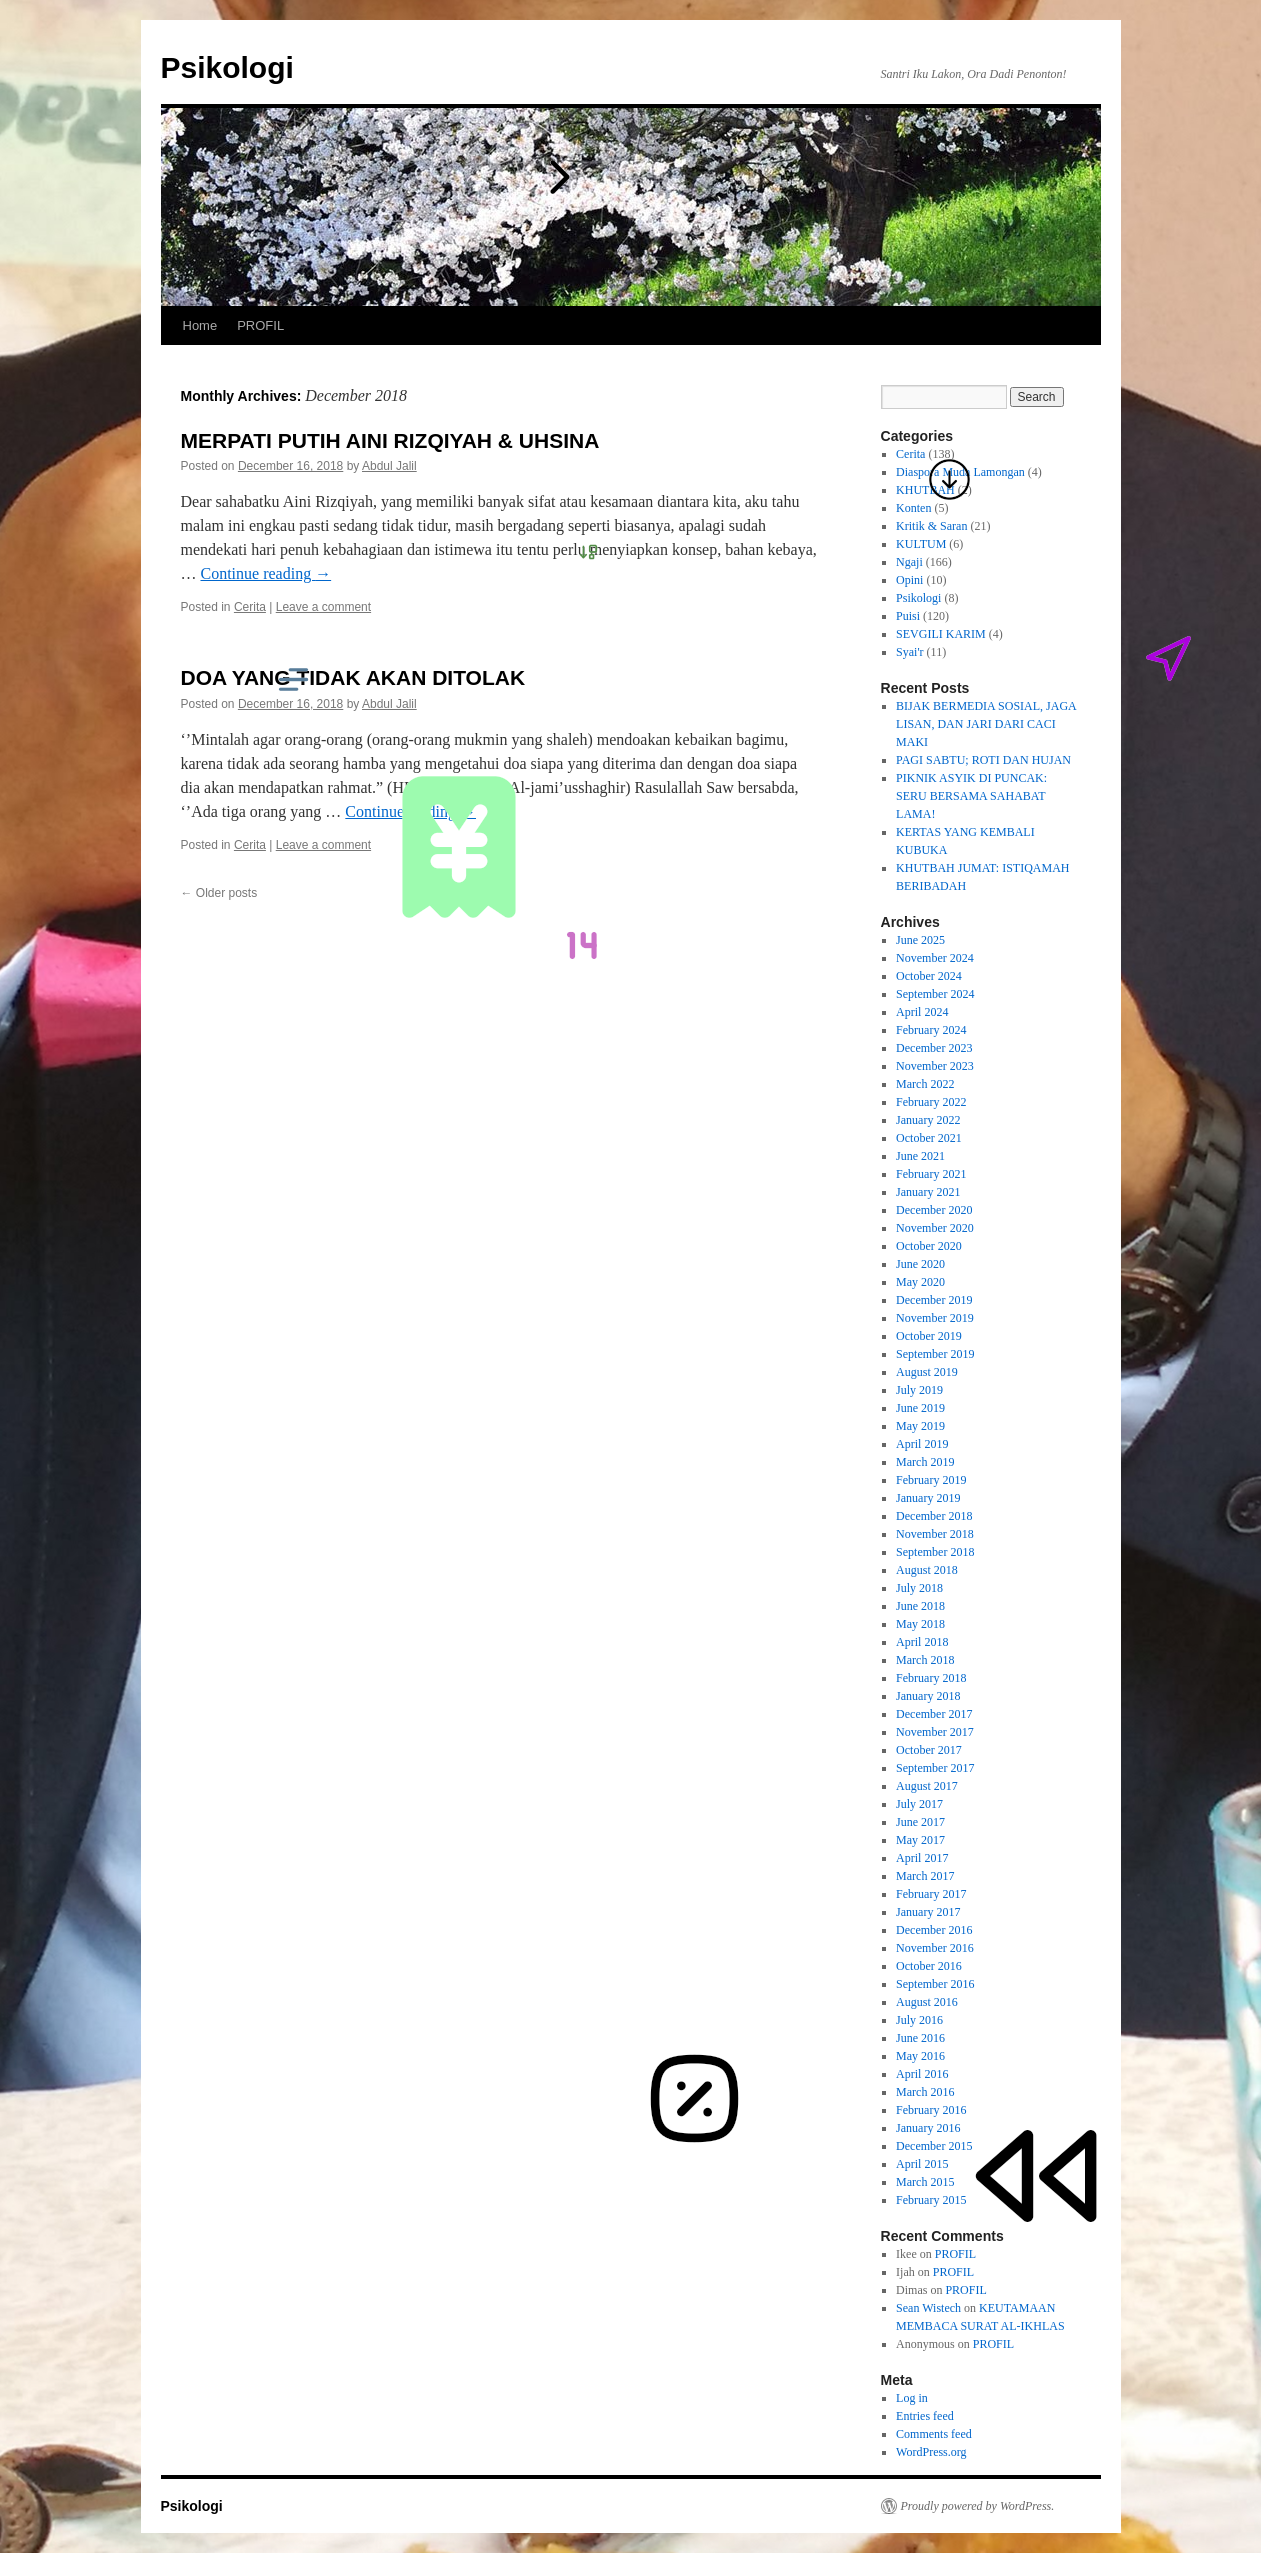 The width and height of the screenshot is (1261, 2553). What do you see at coordinates (588, 552) in the screenshot?
I see `sort items from smallest to largest` at bounding box center [588, 552].